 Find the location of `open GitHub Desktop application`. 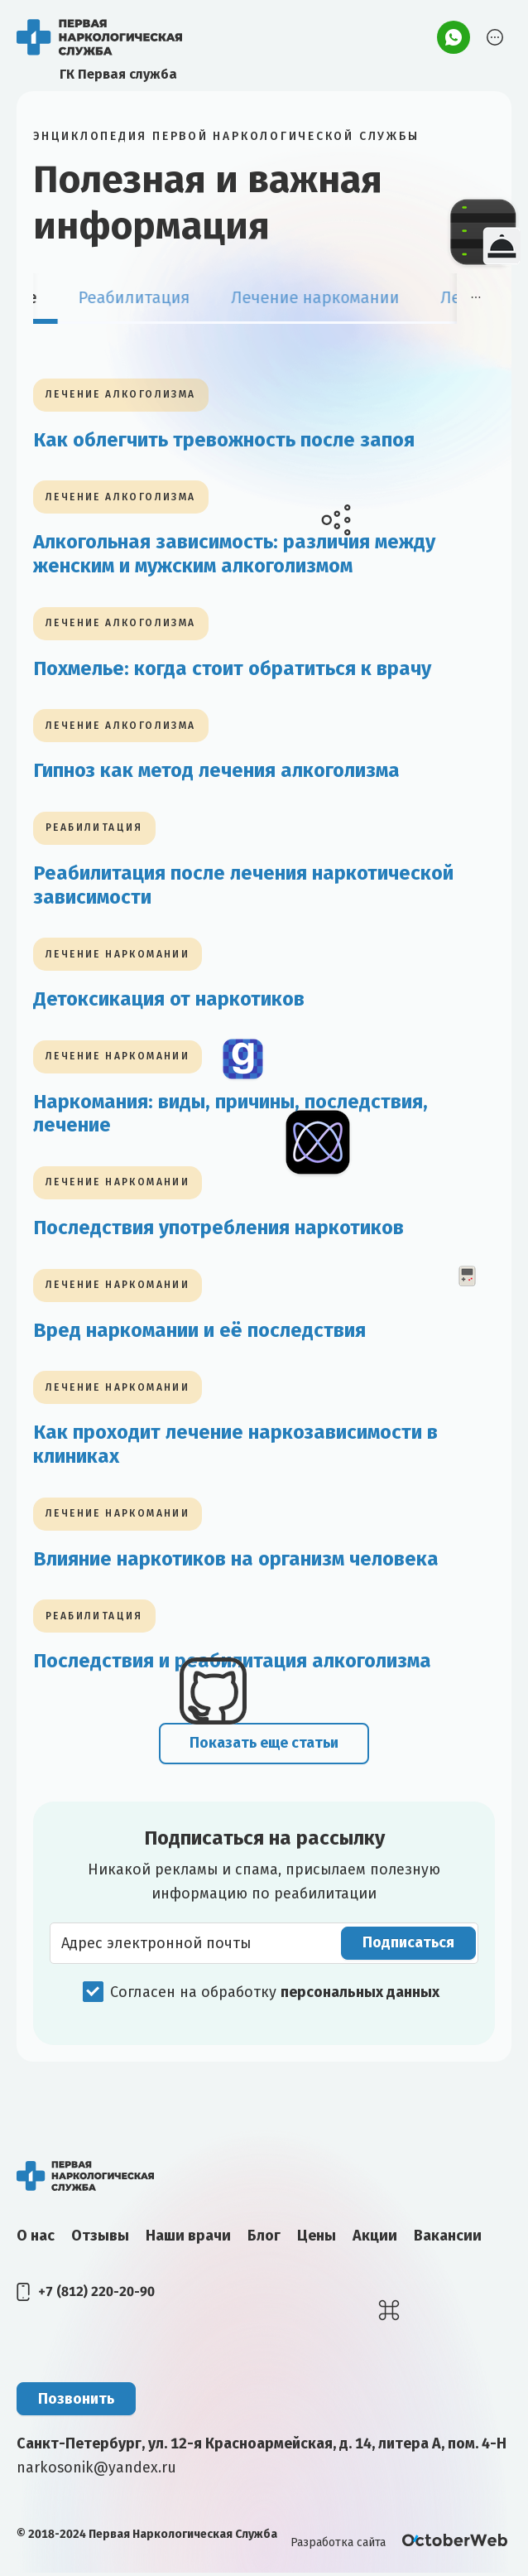

open GitHub Desktop application is located at coordinates (213, 1691).